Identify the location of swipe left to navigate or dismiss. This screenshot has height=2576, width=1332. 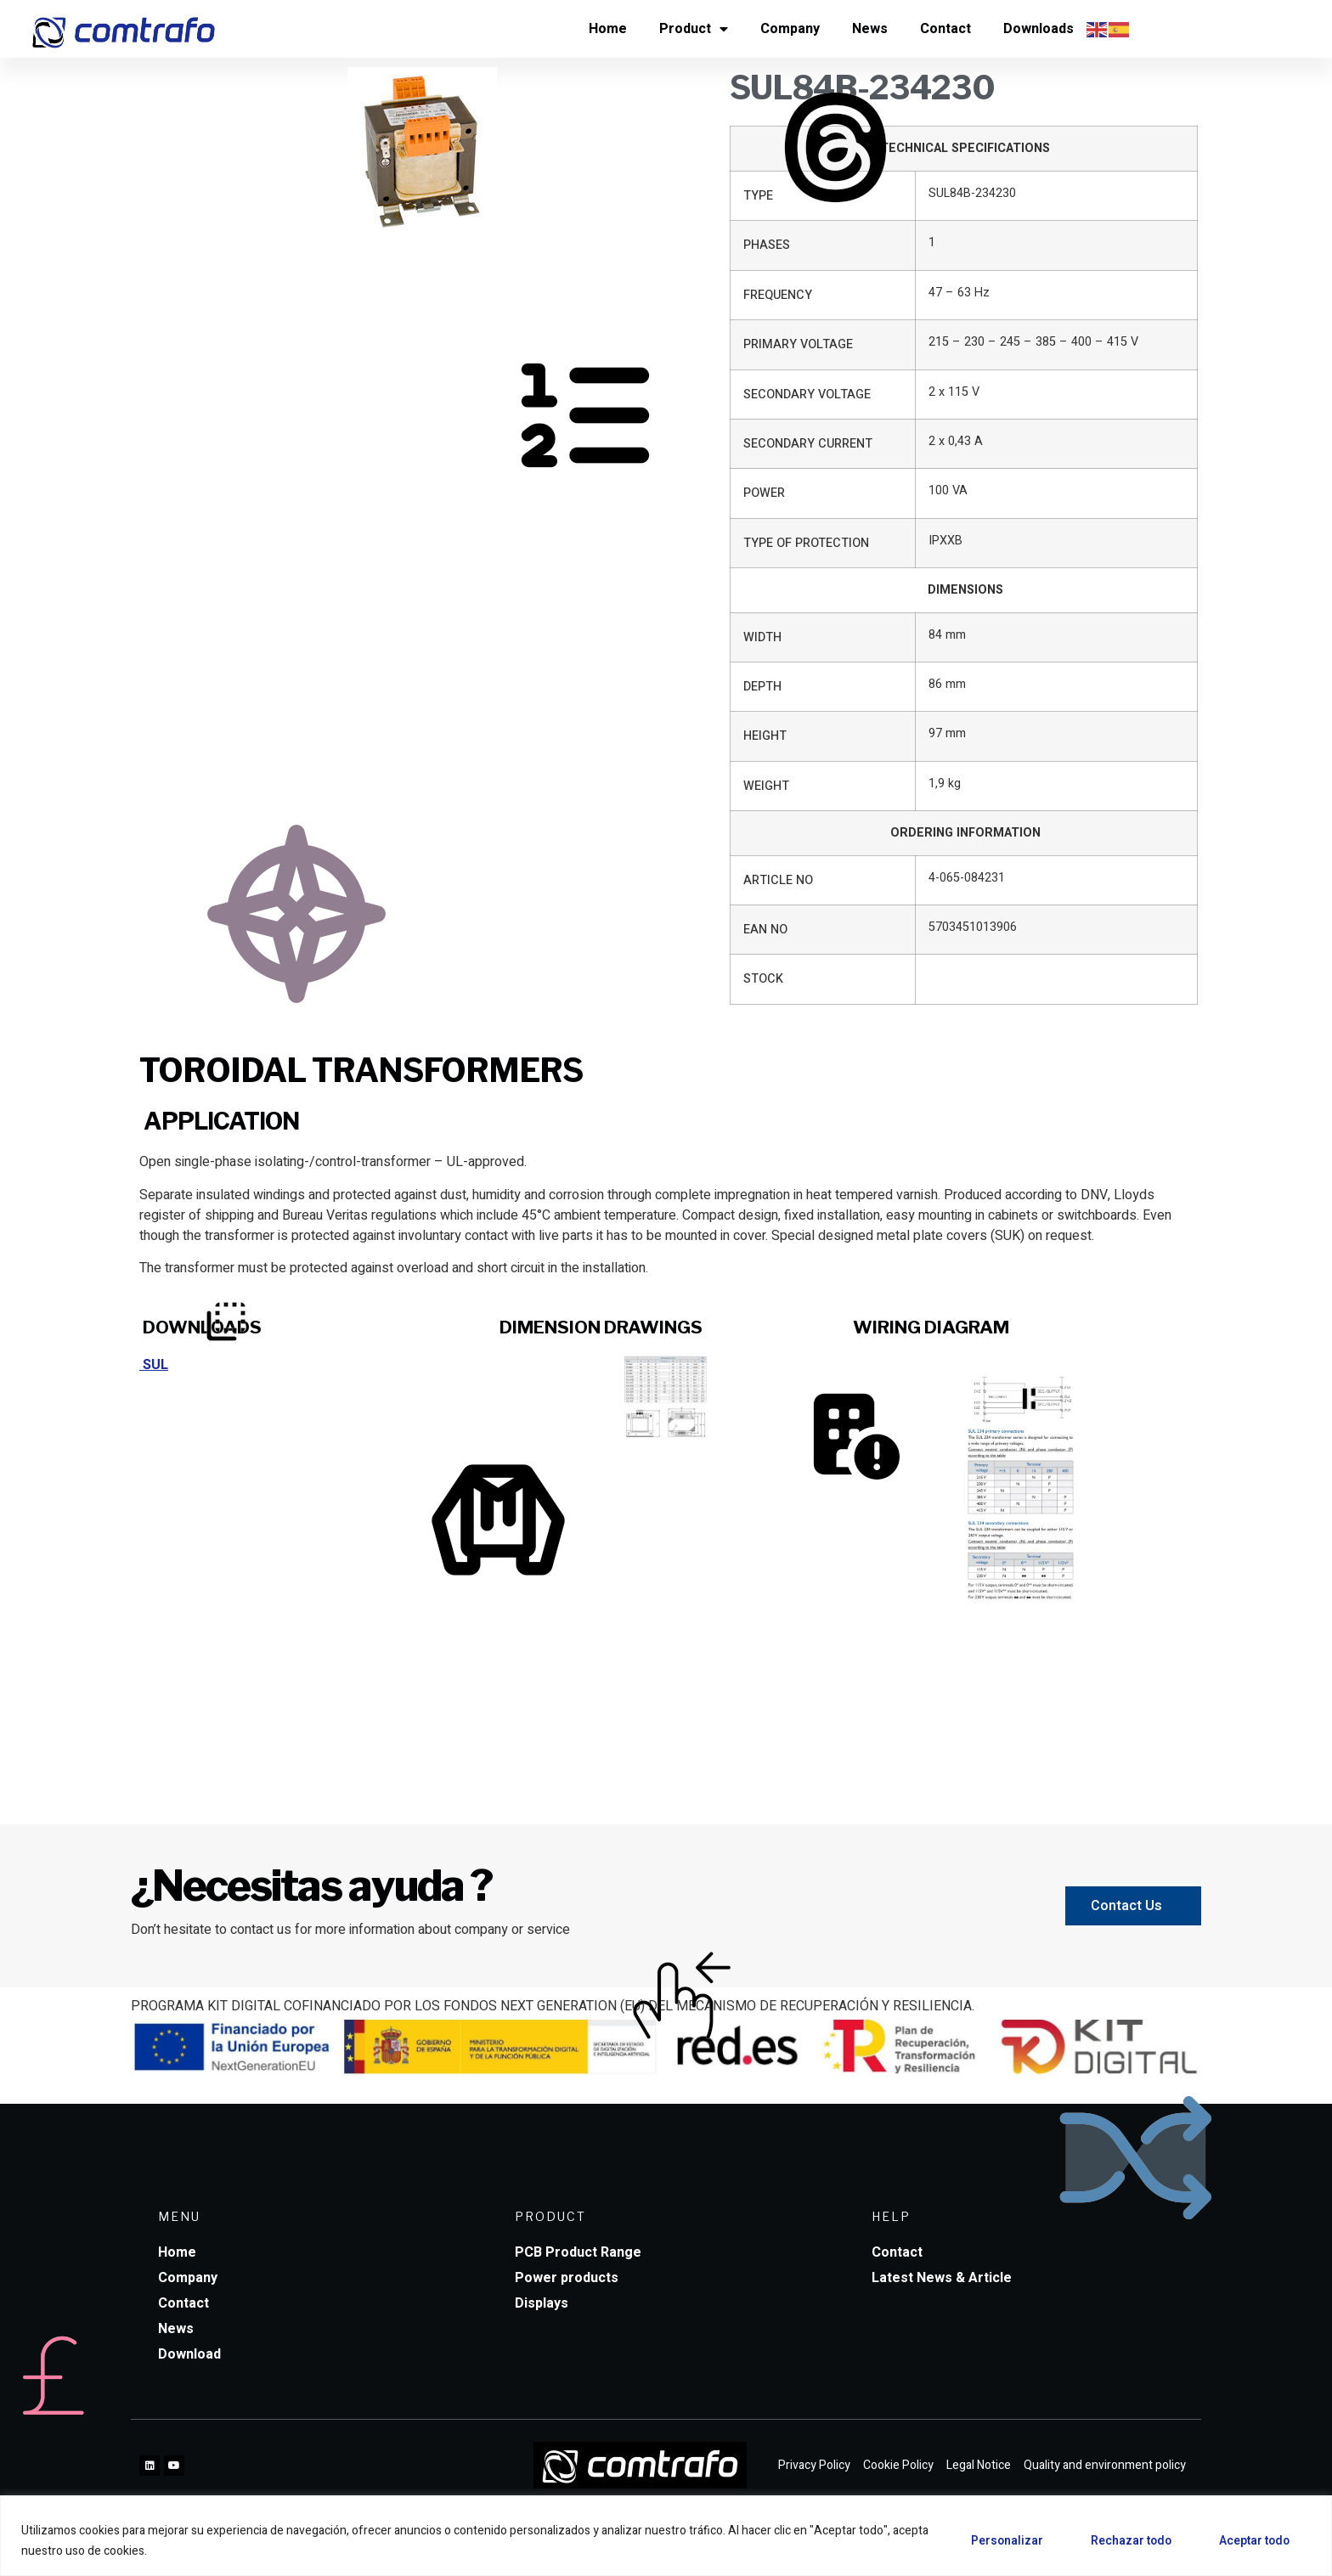
(676, 1998).